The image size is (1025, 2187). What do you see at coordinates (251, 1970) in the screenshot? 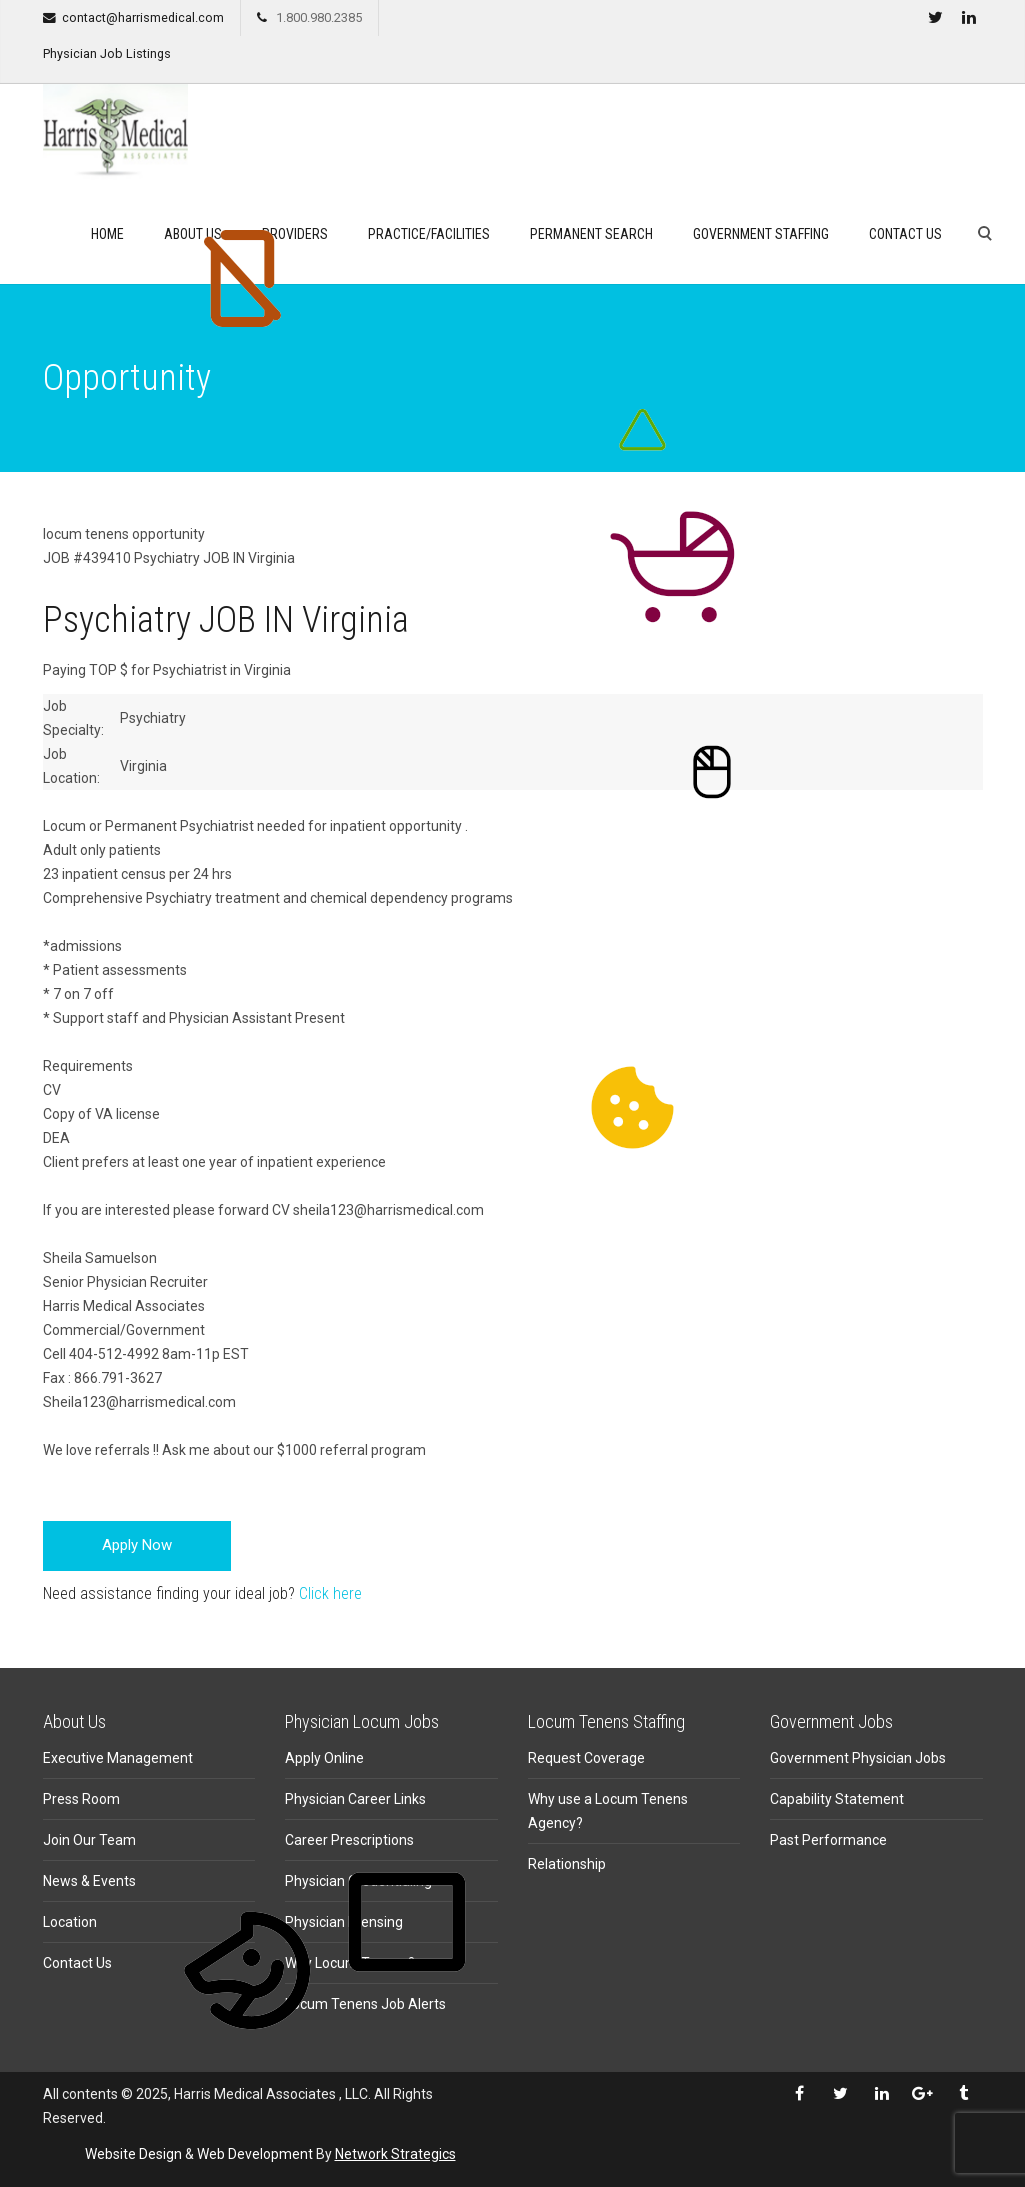
I see `access equestrian or horse-related features` at bounding box center [251, 1970].